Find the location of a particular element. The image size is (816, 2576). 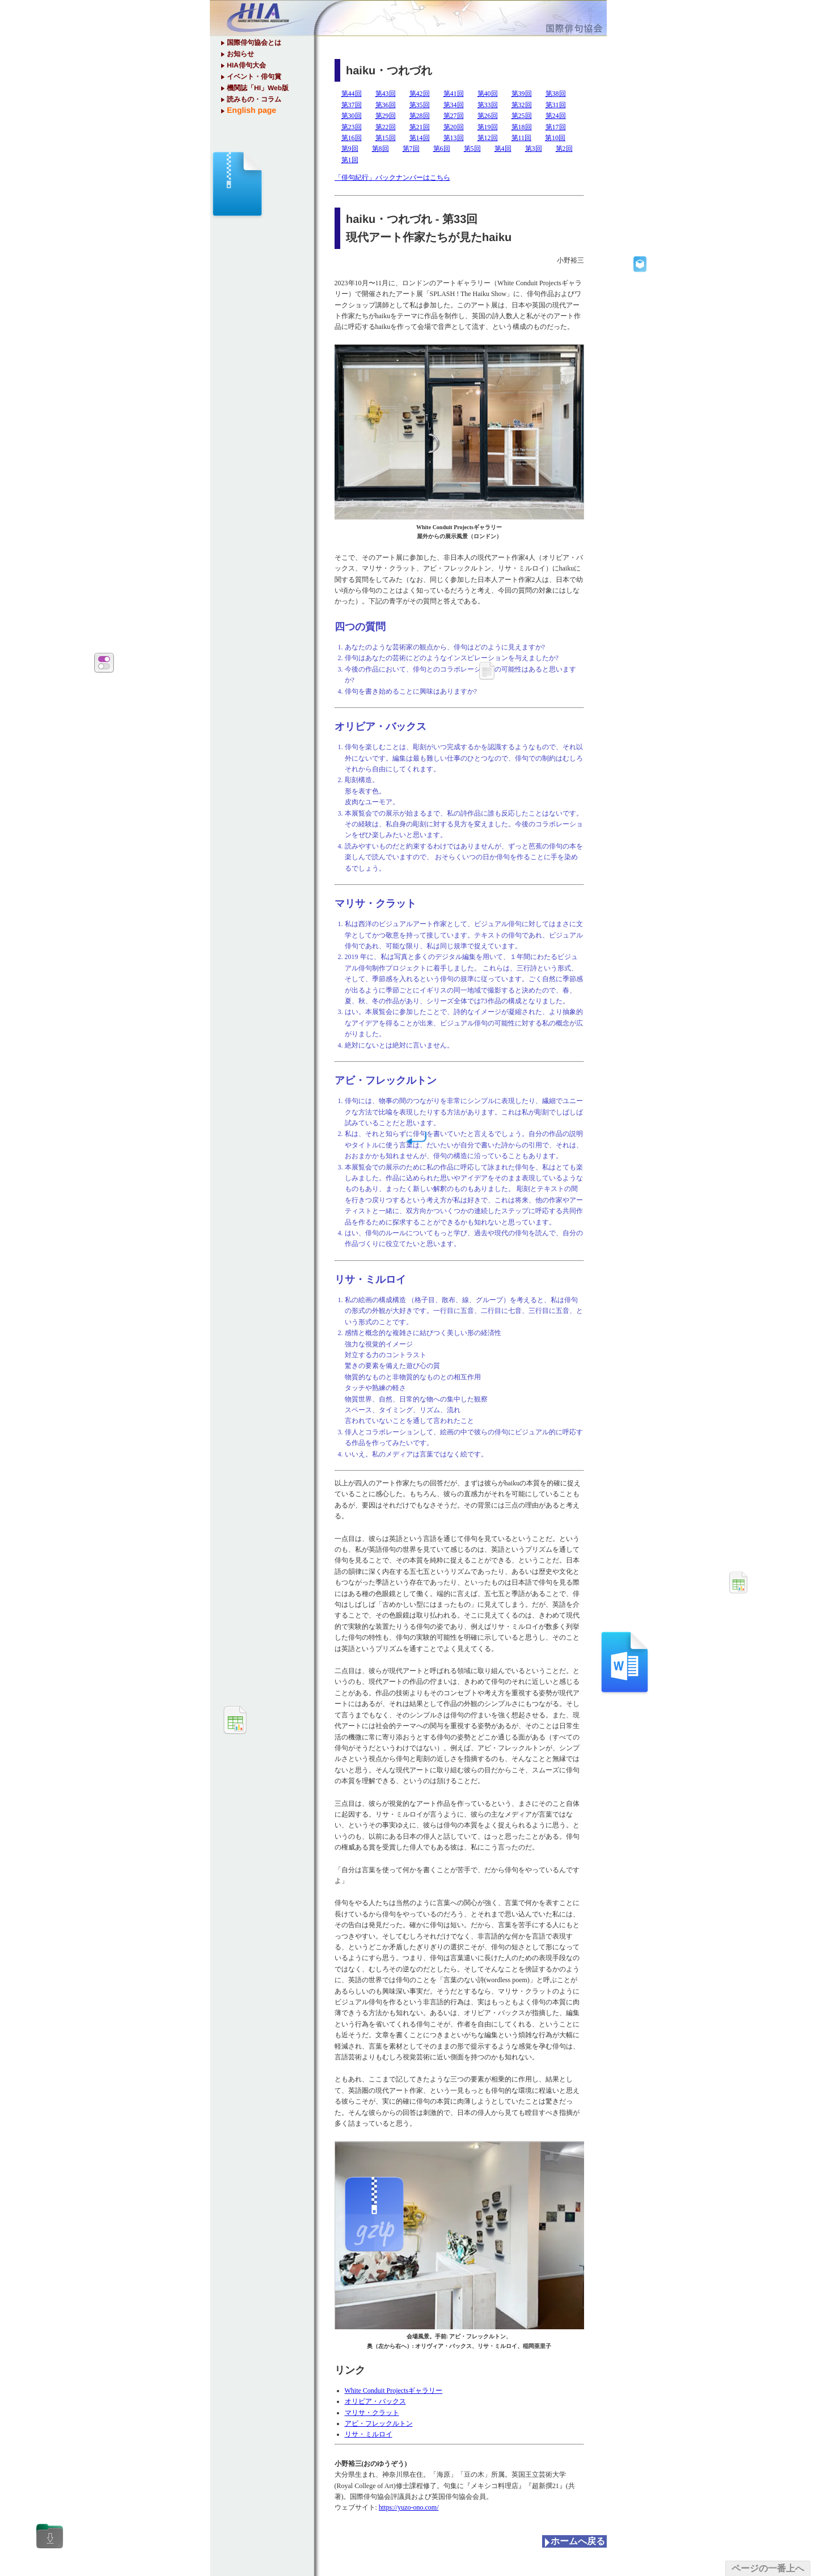

reply to an email message is located at coordinates (416, 1137).